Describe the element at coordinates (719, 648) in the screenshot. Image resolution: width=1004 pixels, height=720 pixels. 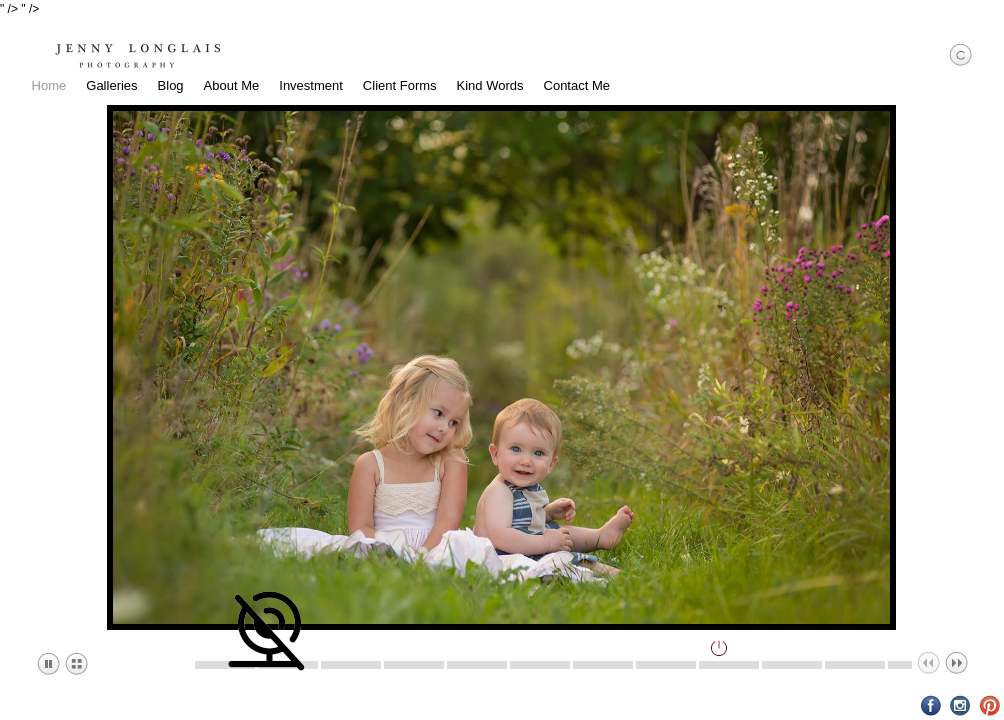
I see `turn off or shut down the device` at that location.